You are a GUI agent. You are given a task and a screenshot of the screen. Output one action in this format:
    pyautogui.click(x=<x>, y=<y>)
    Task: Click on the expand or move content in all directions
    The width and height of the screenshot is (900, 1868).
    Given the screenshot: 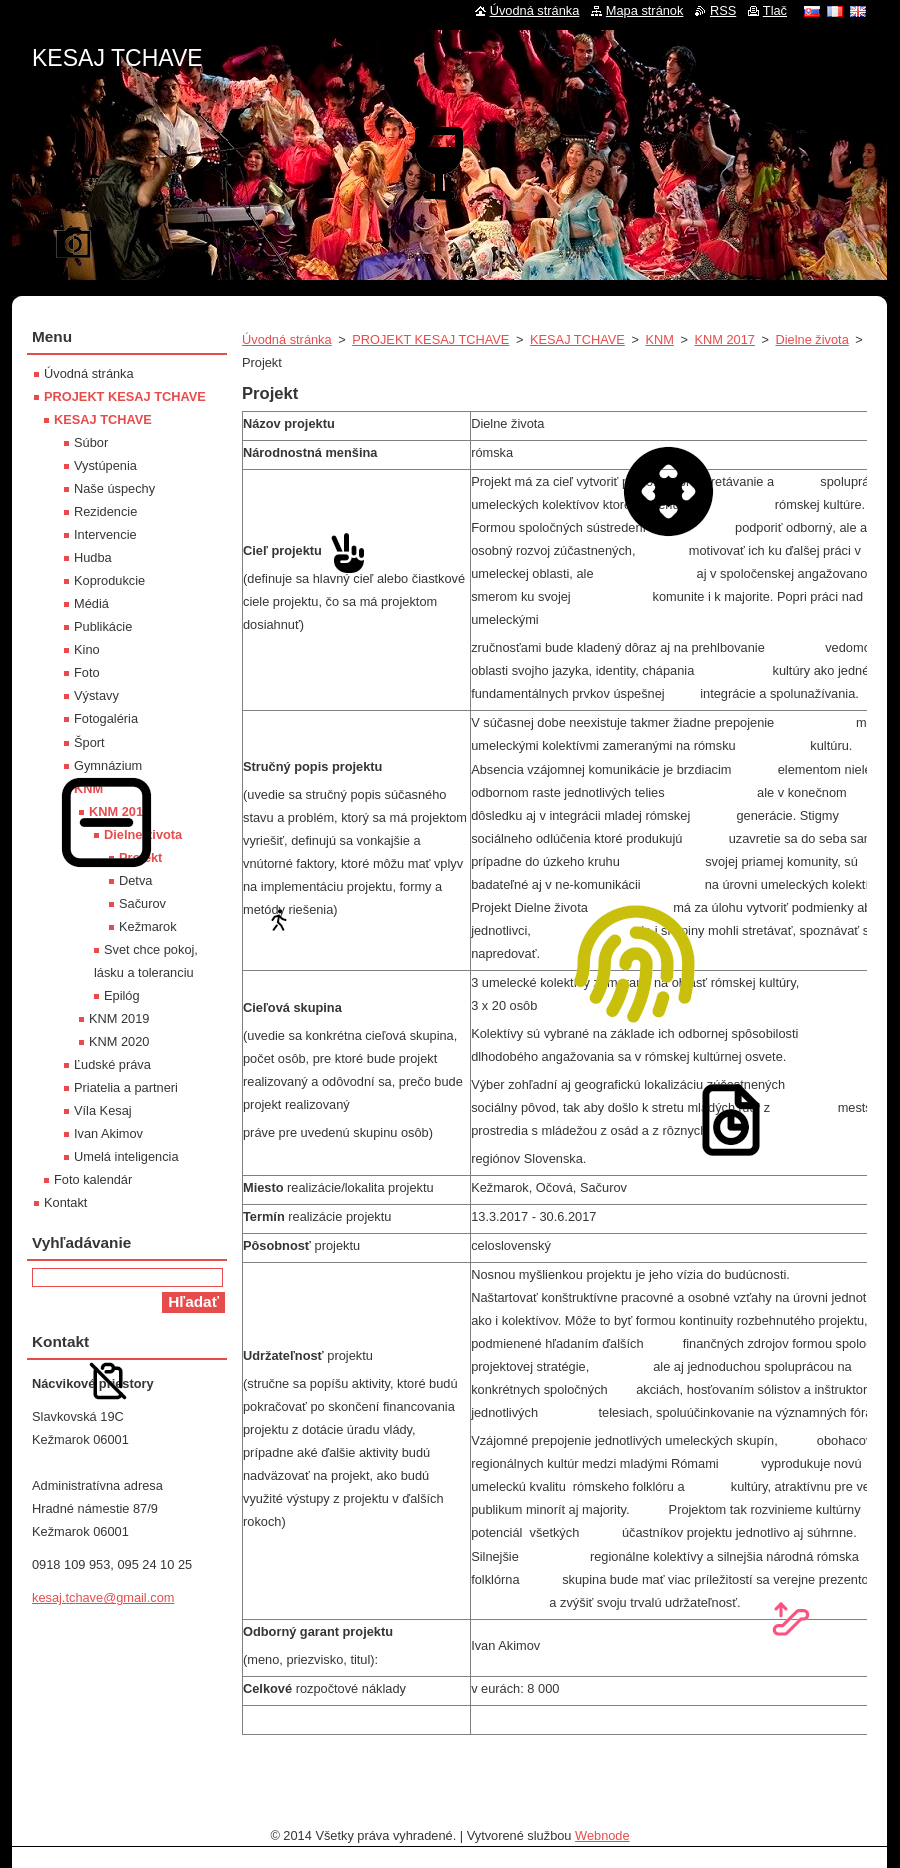 What is the action you would take?
    pyautogui.click(x=668, y=491)
    